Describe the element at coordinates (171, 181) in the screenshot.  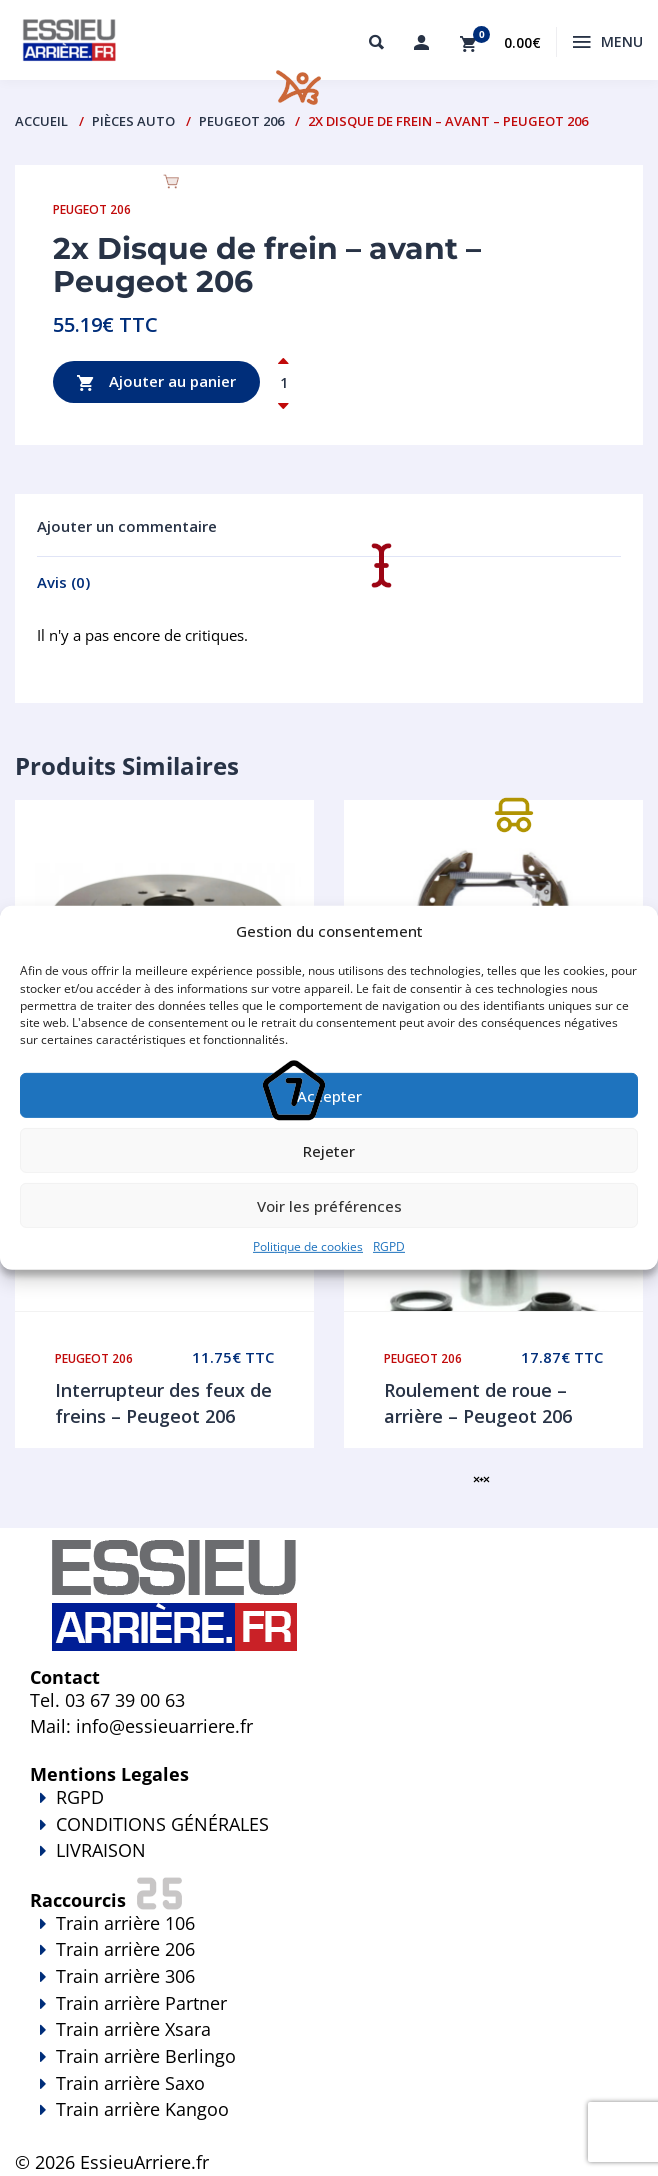
I see `view your shopping cart` at that location.